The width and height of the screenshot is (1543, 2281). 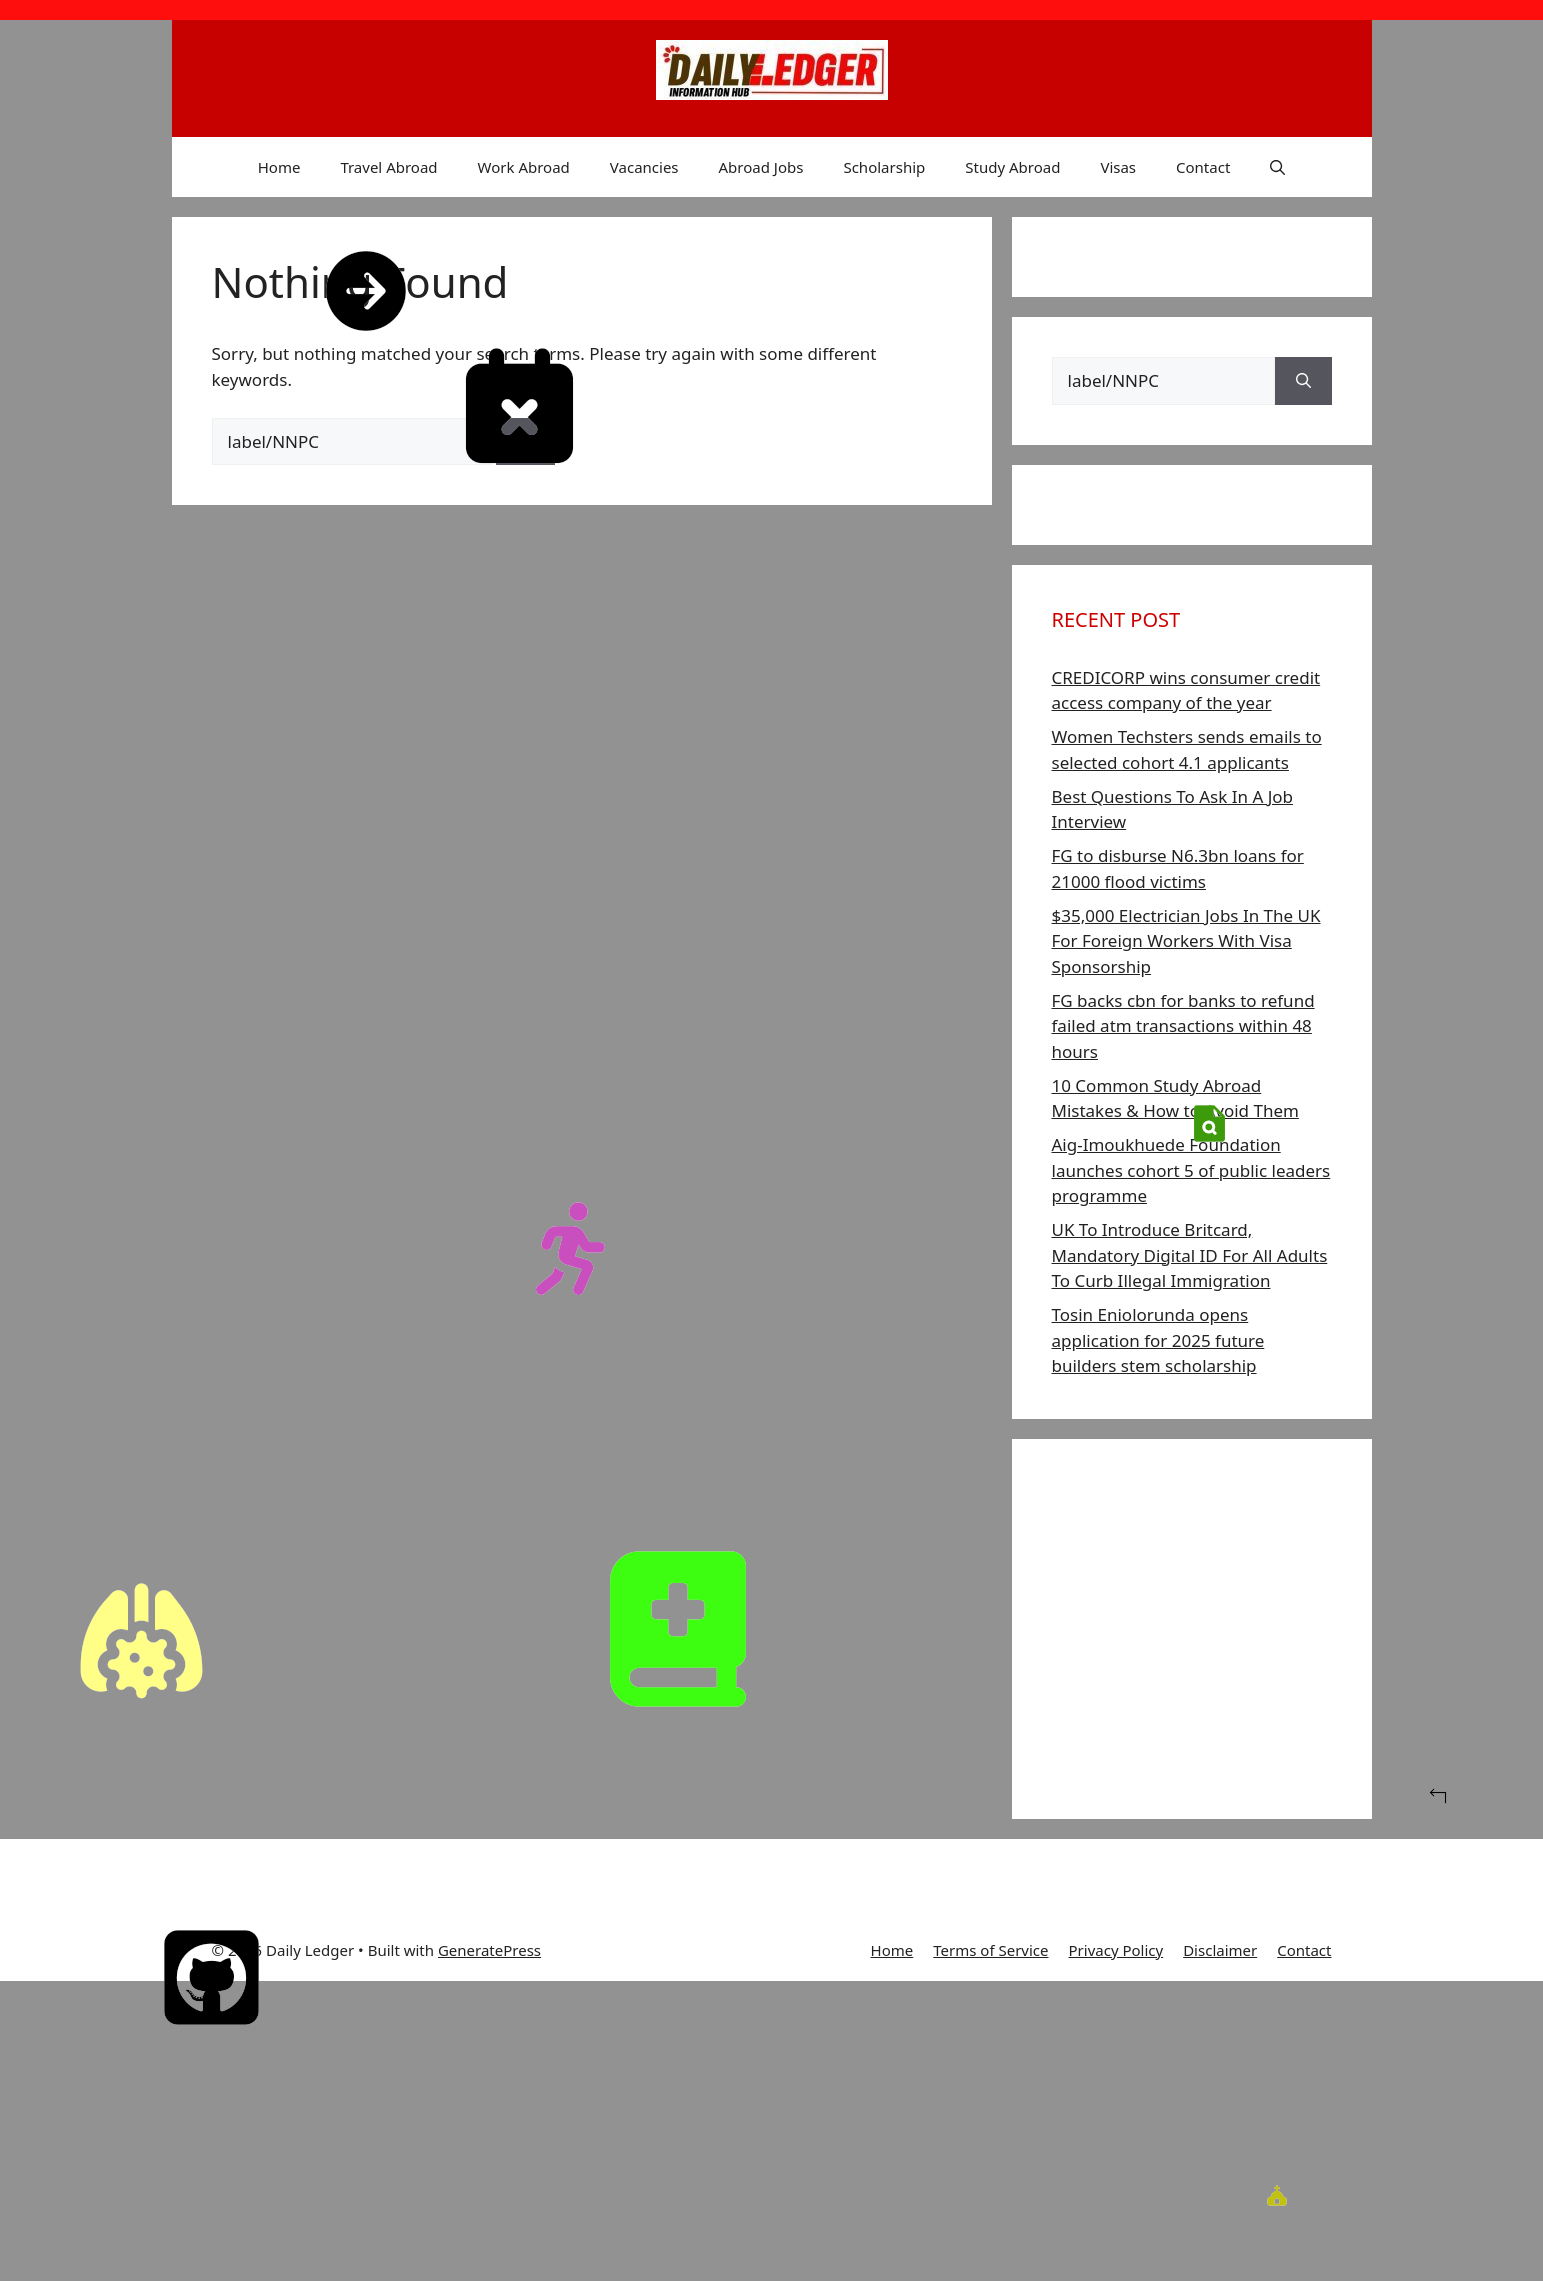 What do you see at coordinates (366, 291) in the screenshot?
I see `proceed to the next step or screen` at bounding box center [366, 291].